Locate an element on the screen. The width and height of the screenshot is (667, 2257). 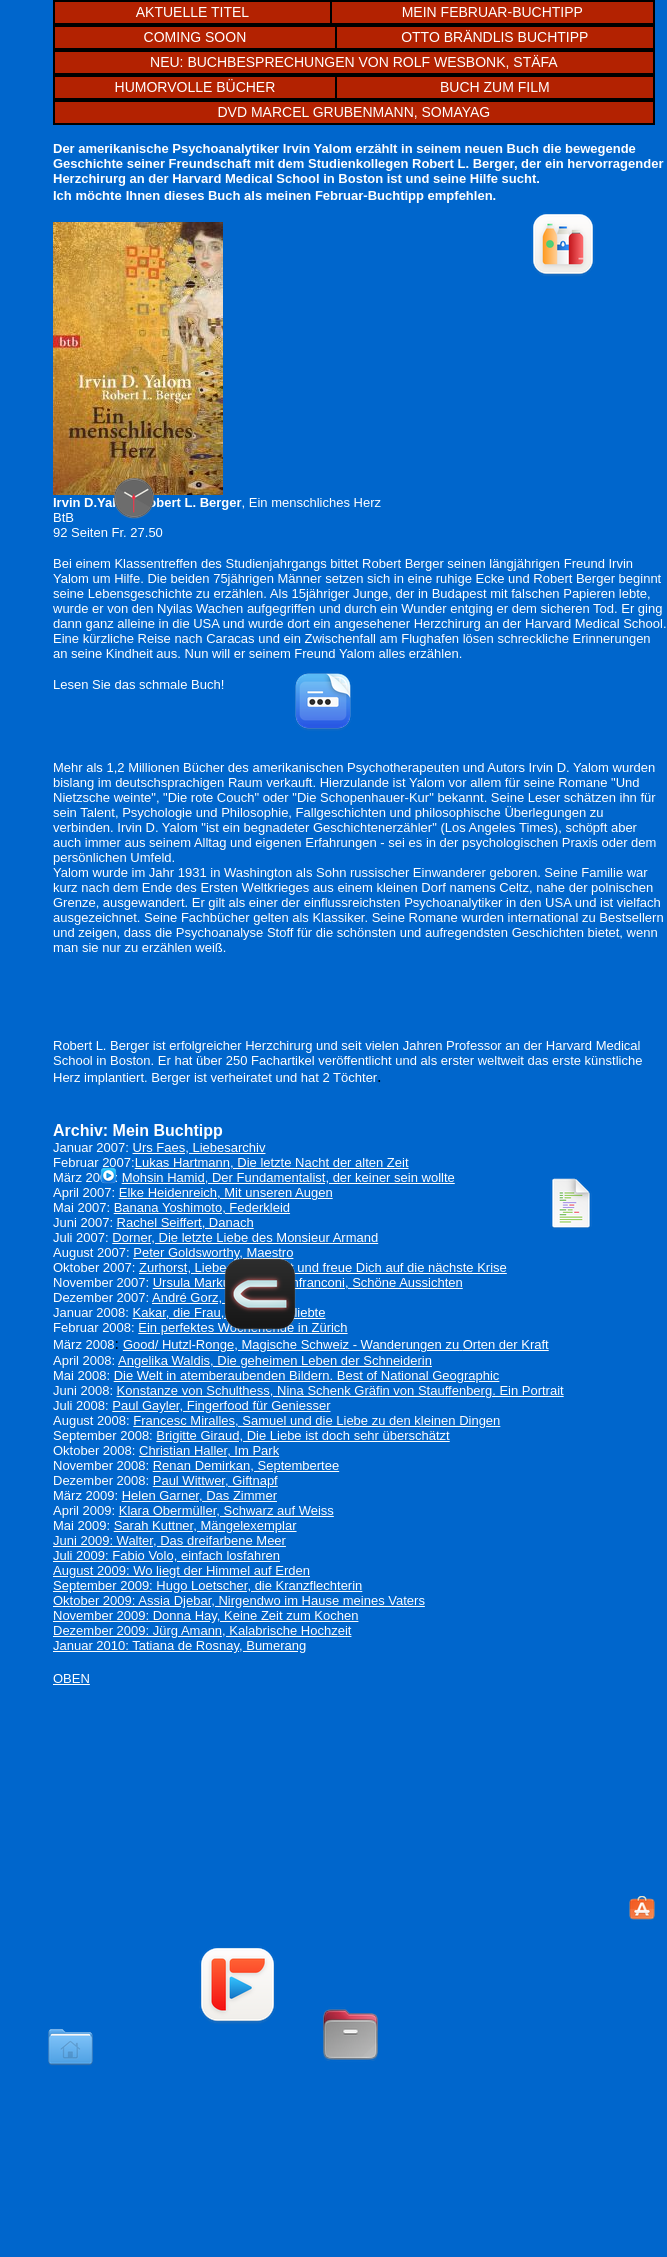
open the clocks app is located at coordinates (134, 498).